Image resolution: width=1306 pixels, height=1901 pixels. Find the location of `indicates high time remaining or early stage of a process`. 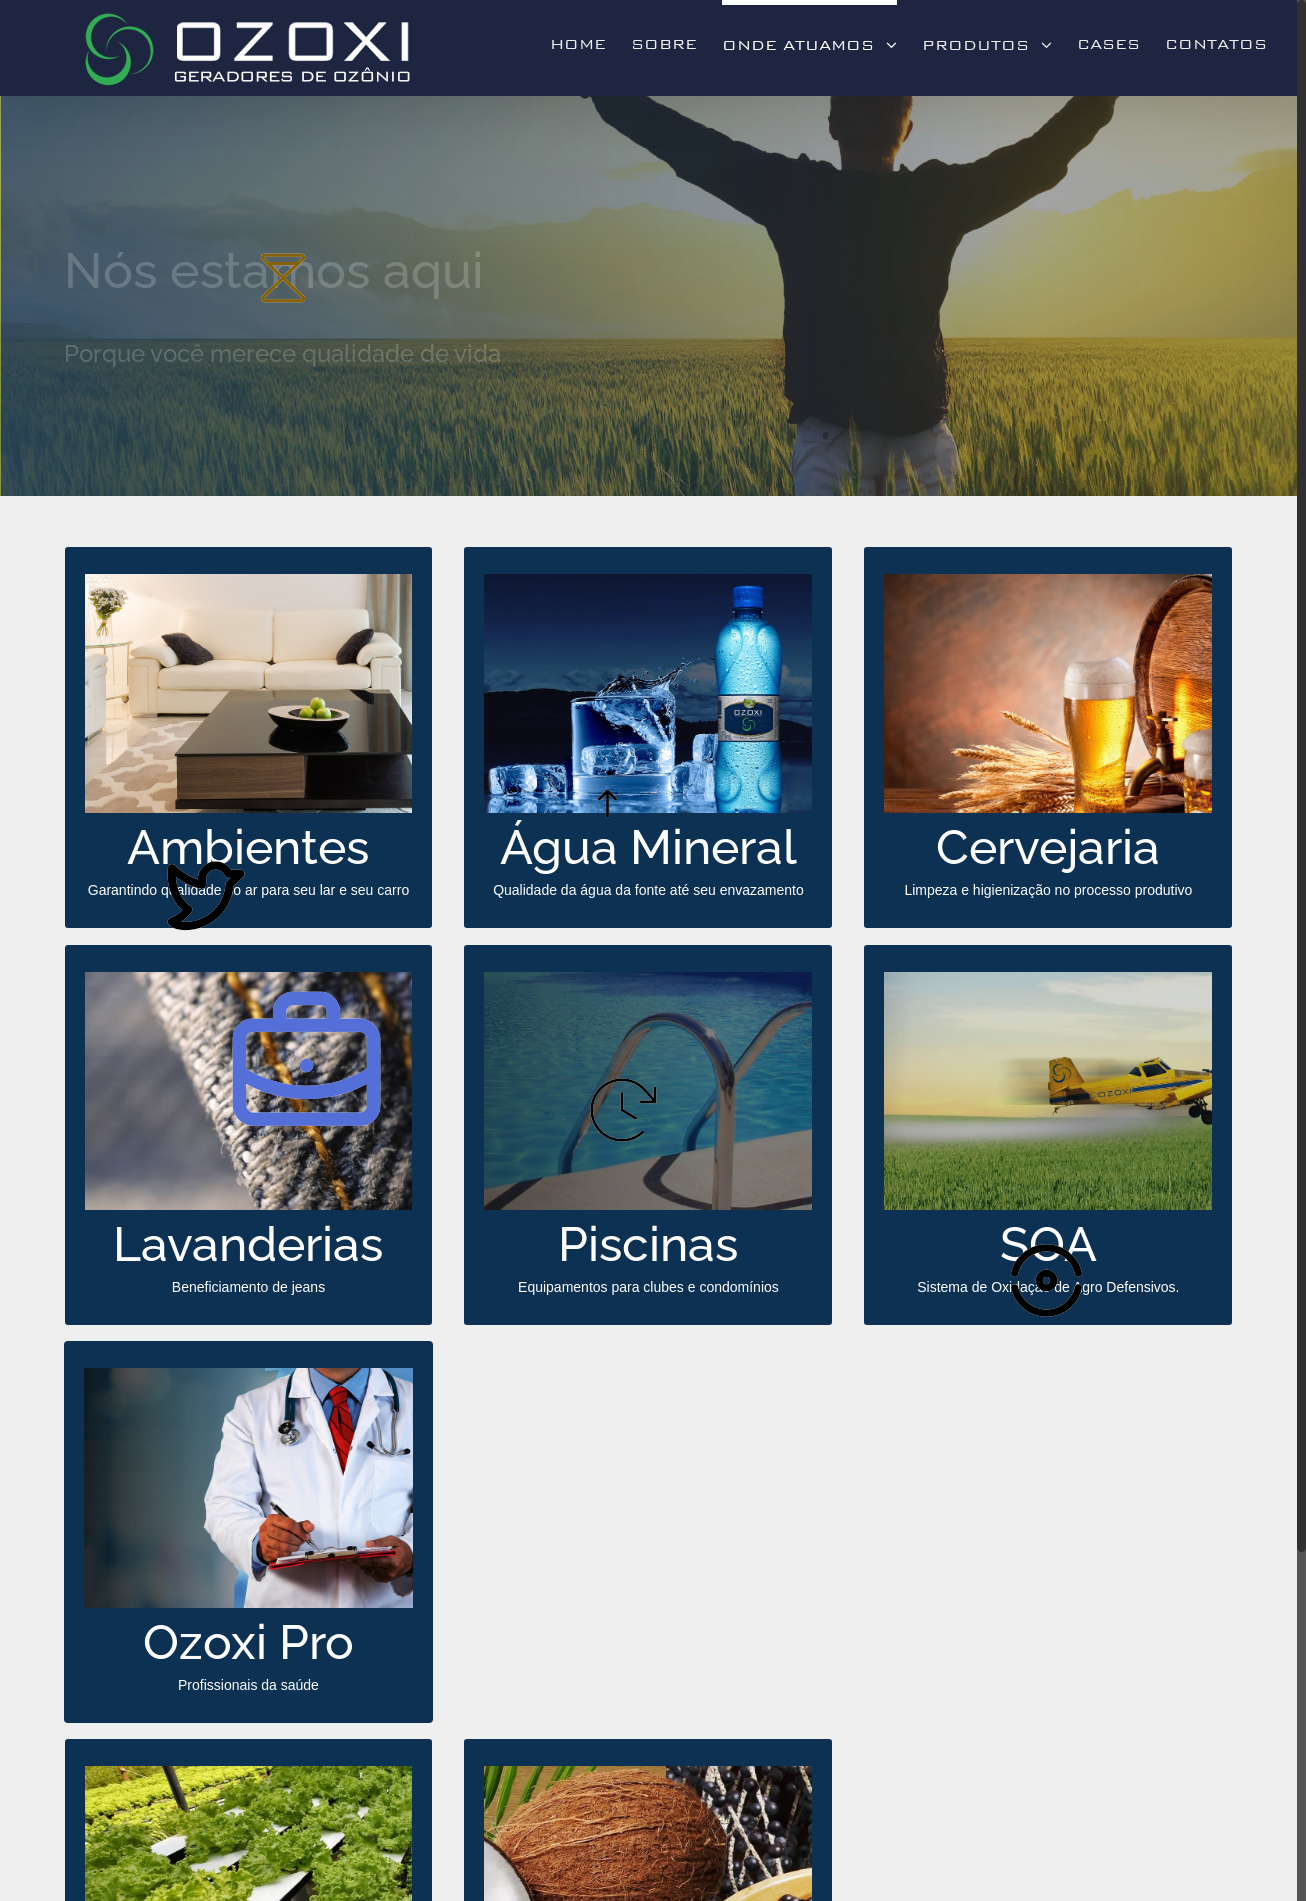

indicates high time remaining or early stage of a process is located at coordinates (283, 278).